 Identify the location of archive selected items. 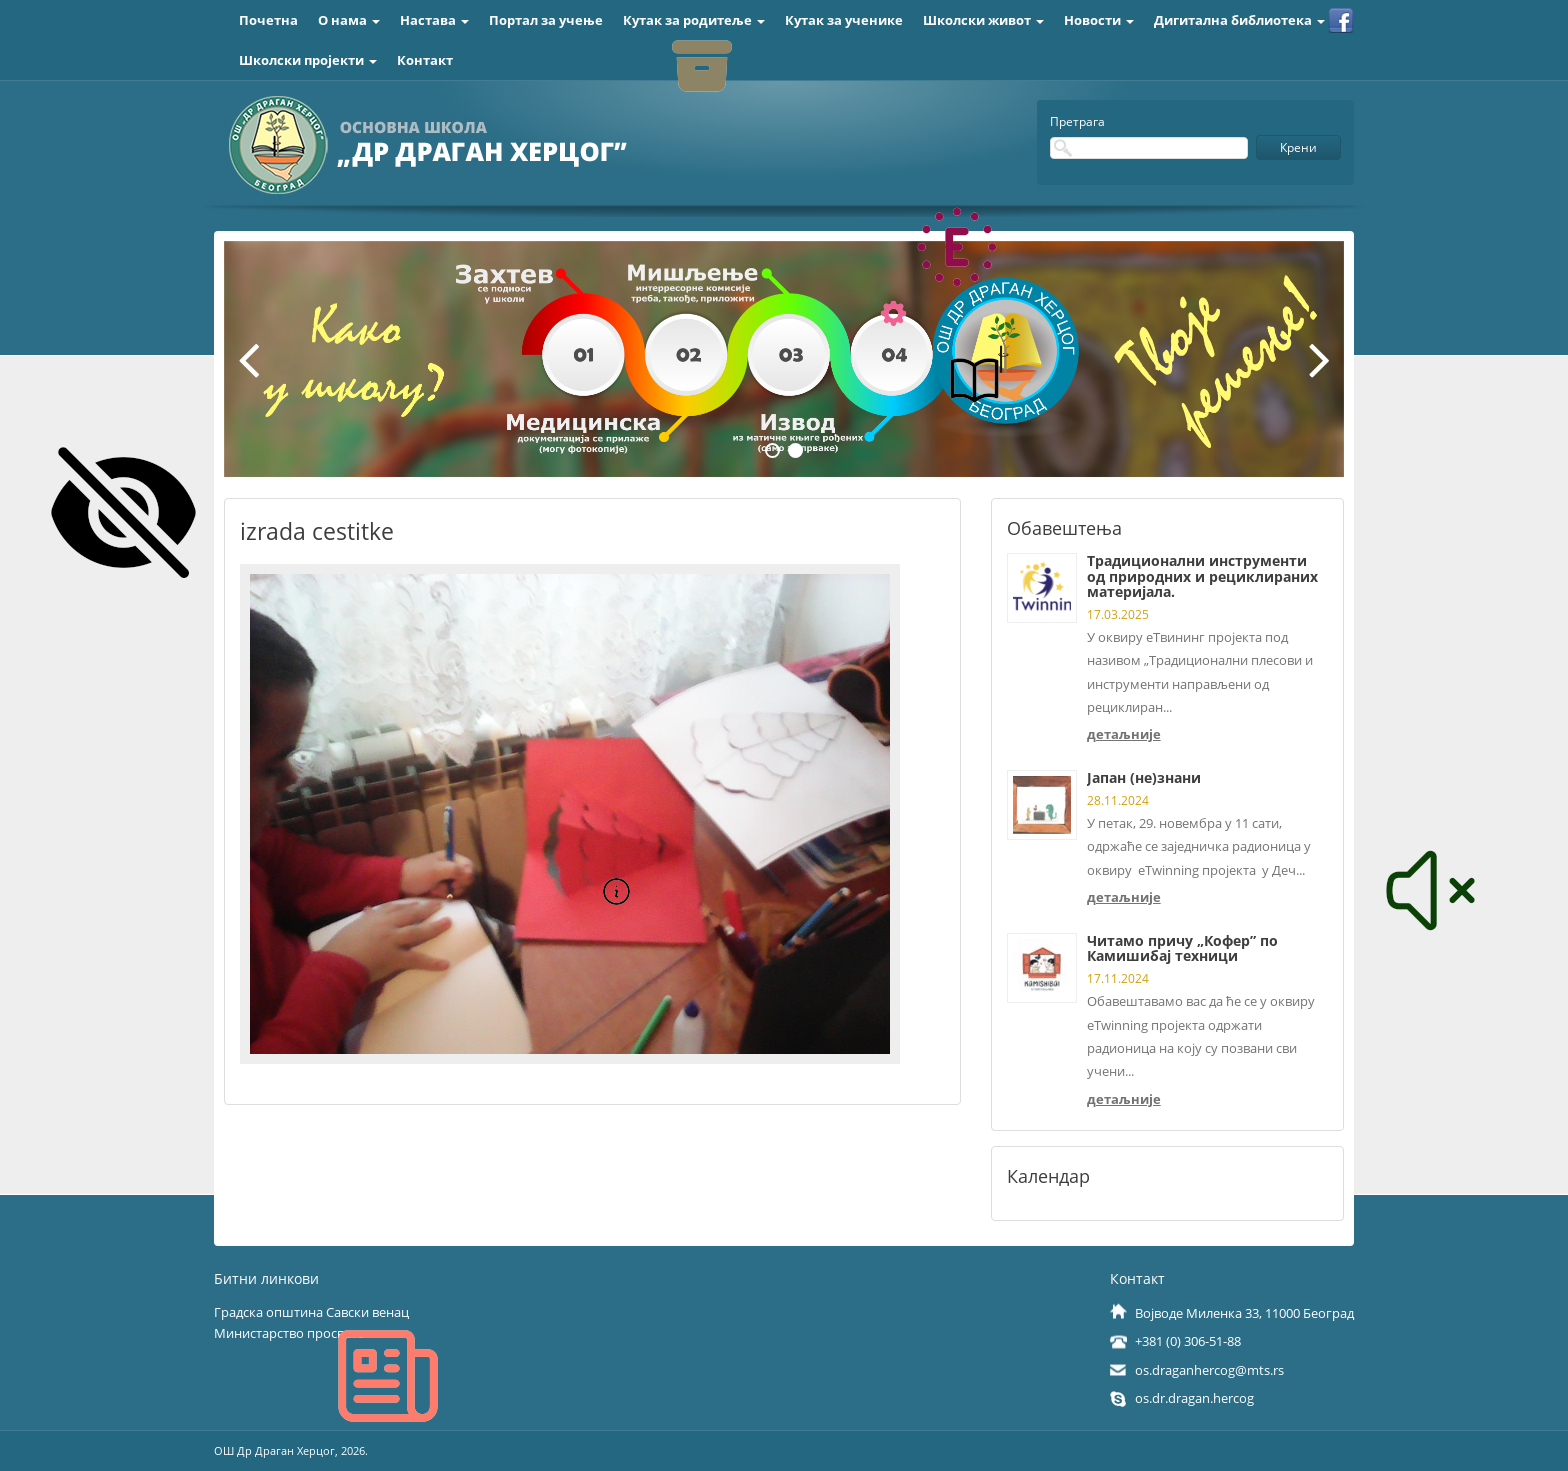
(702, 66).